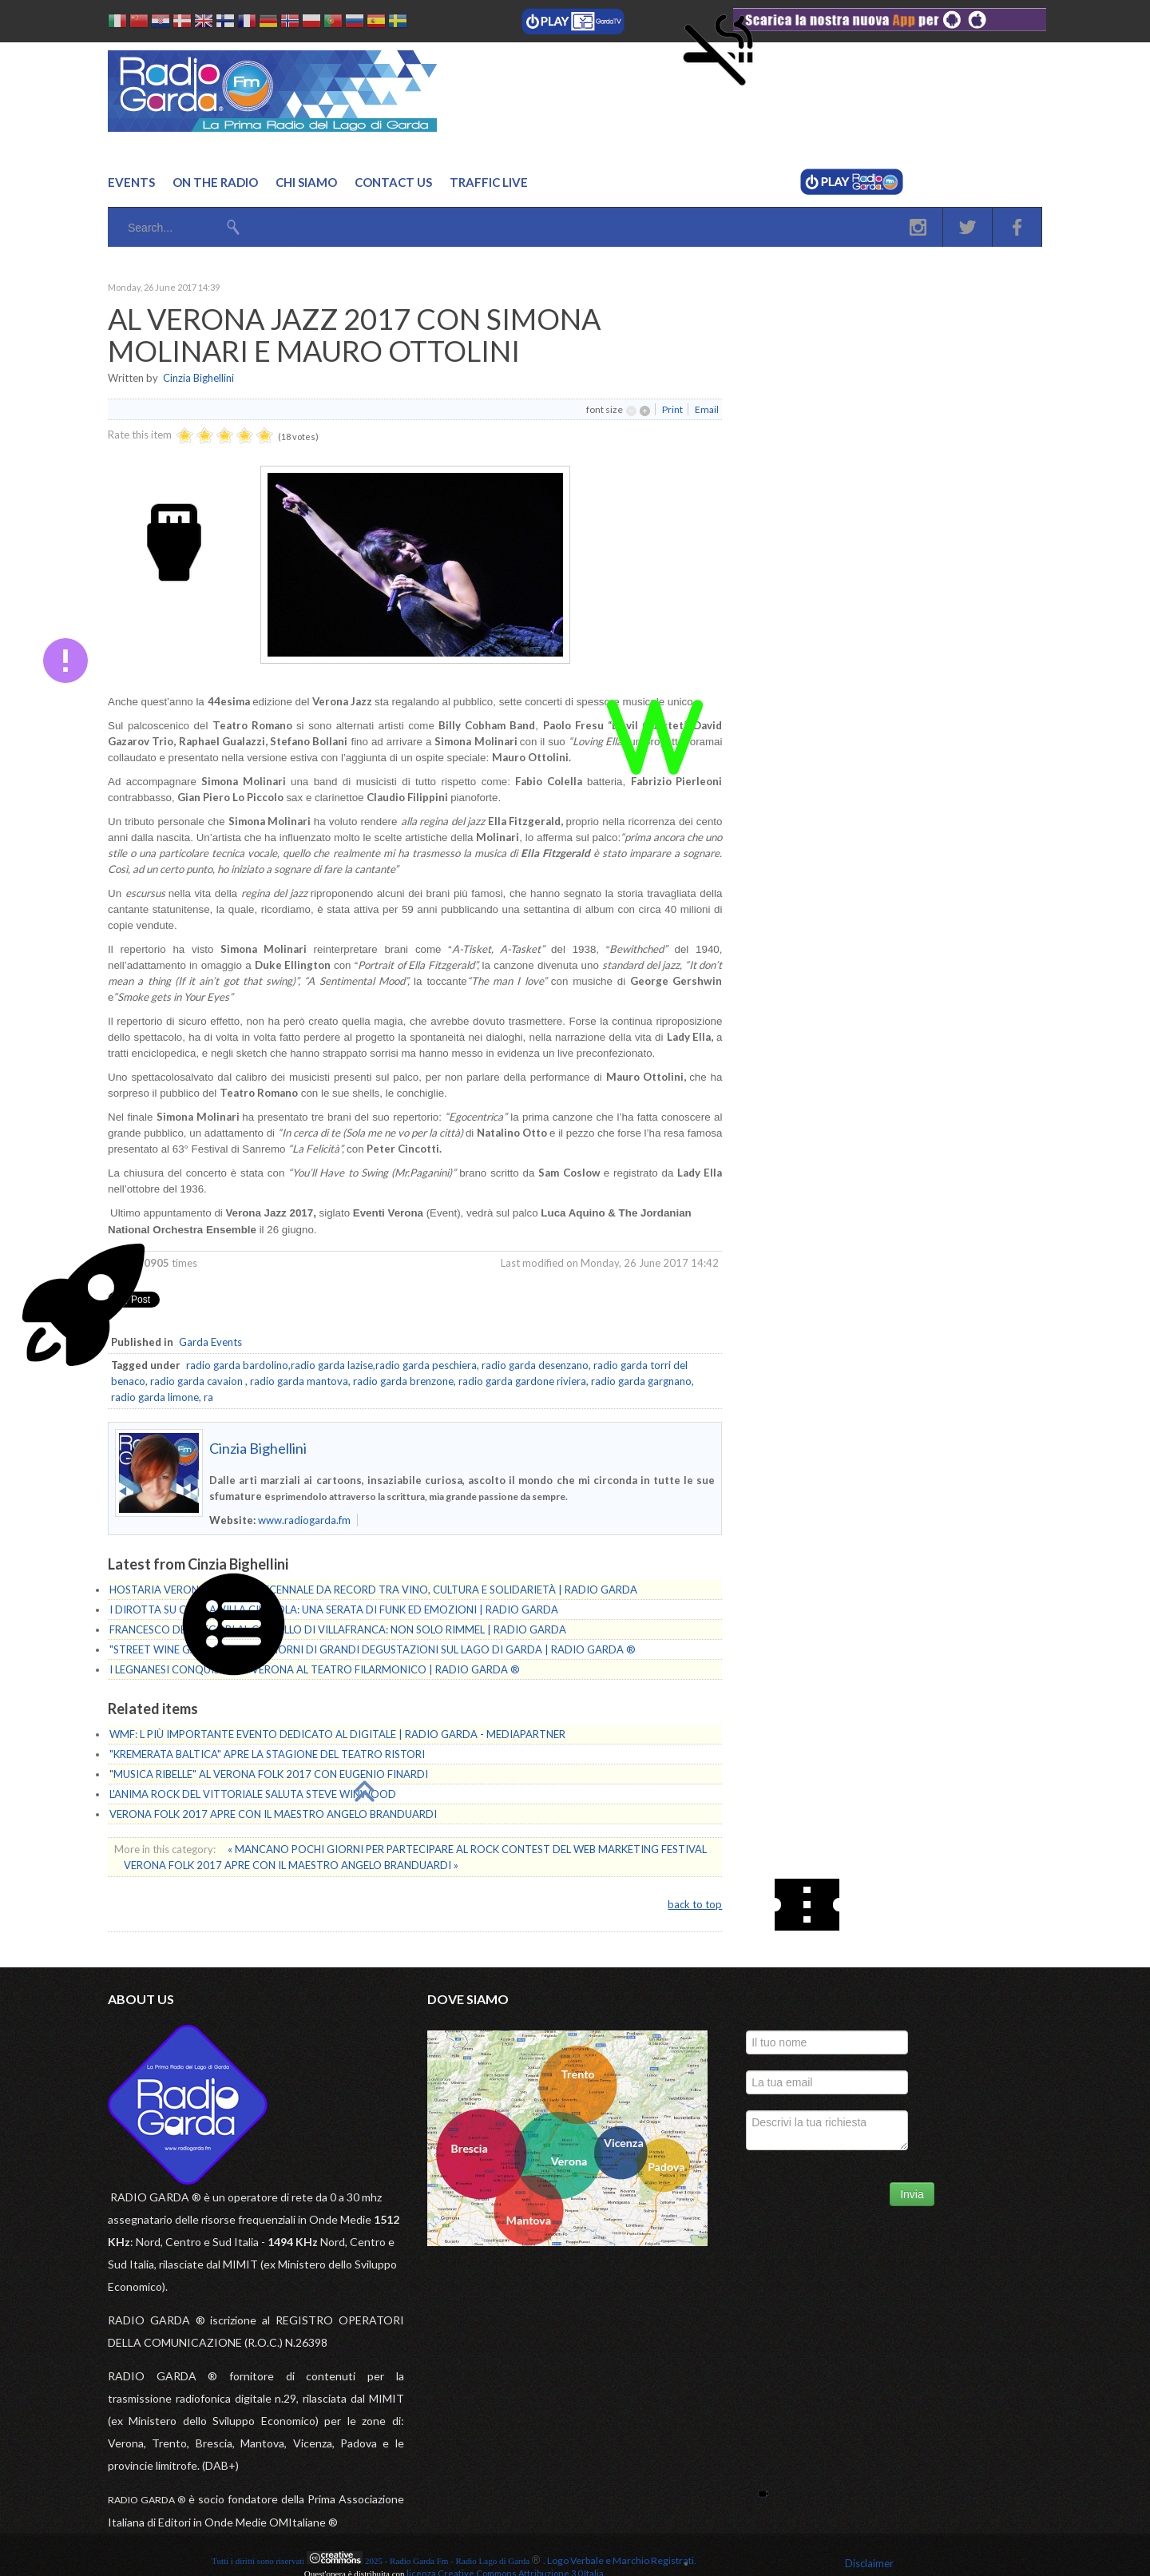  Describe the element at coordinates (233, 1624) in the screenshot. I see `view list or menu options` at that location.